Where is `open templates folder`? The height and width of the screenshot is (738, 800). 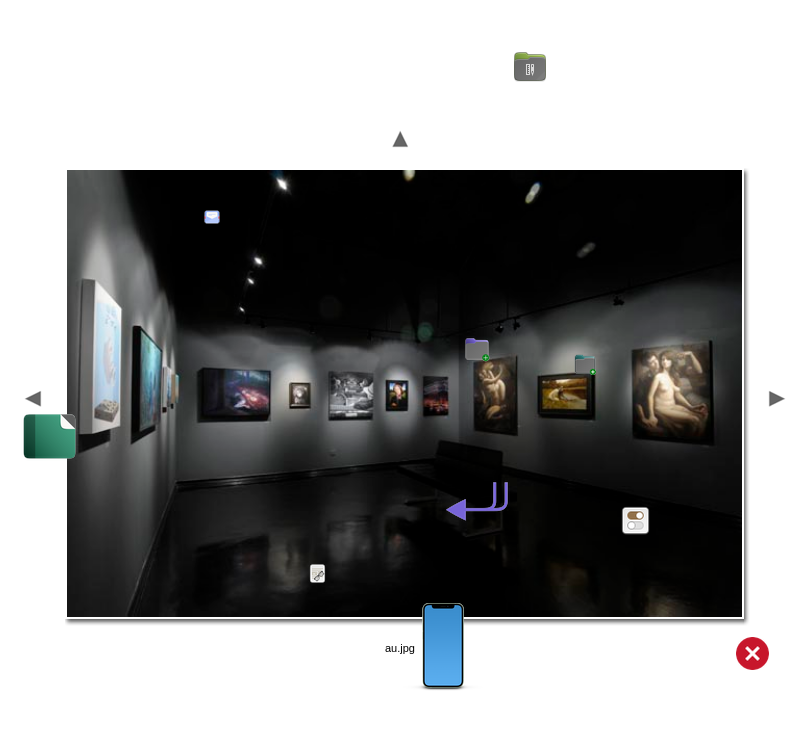 open templates folder is located at coordinates (530, 66).